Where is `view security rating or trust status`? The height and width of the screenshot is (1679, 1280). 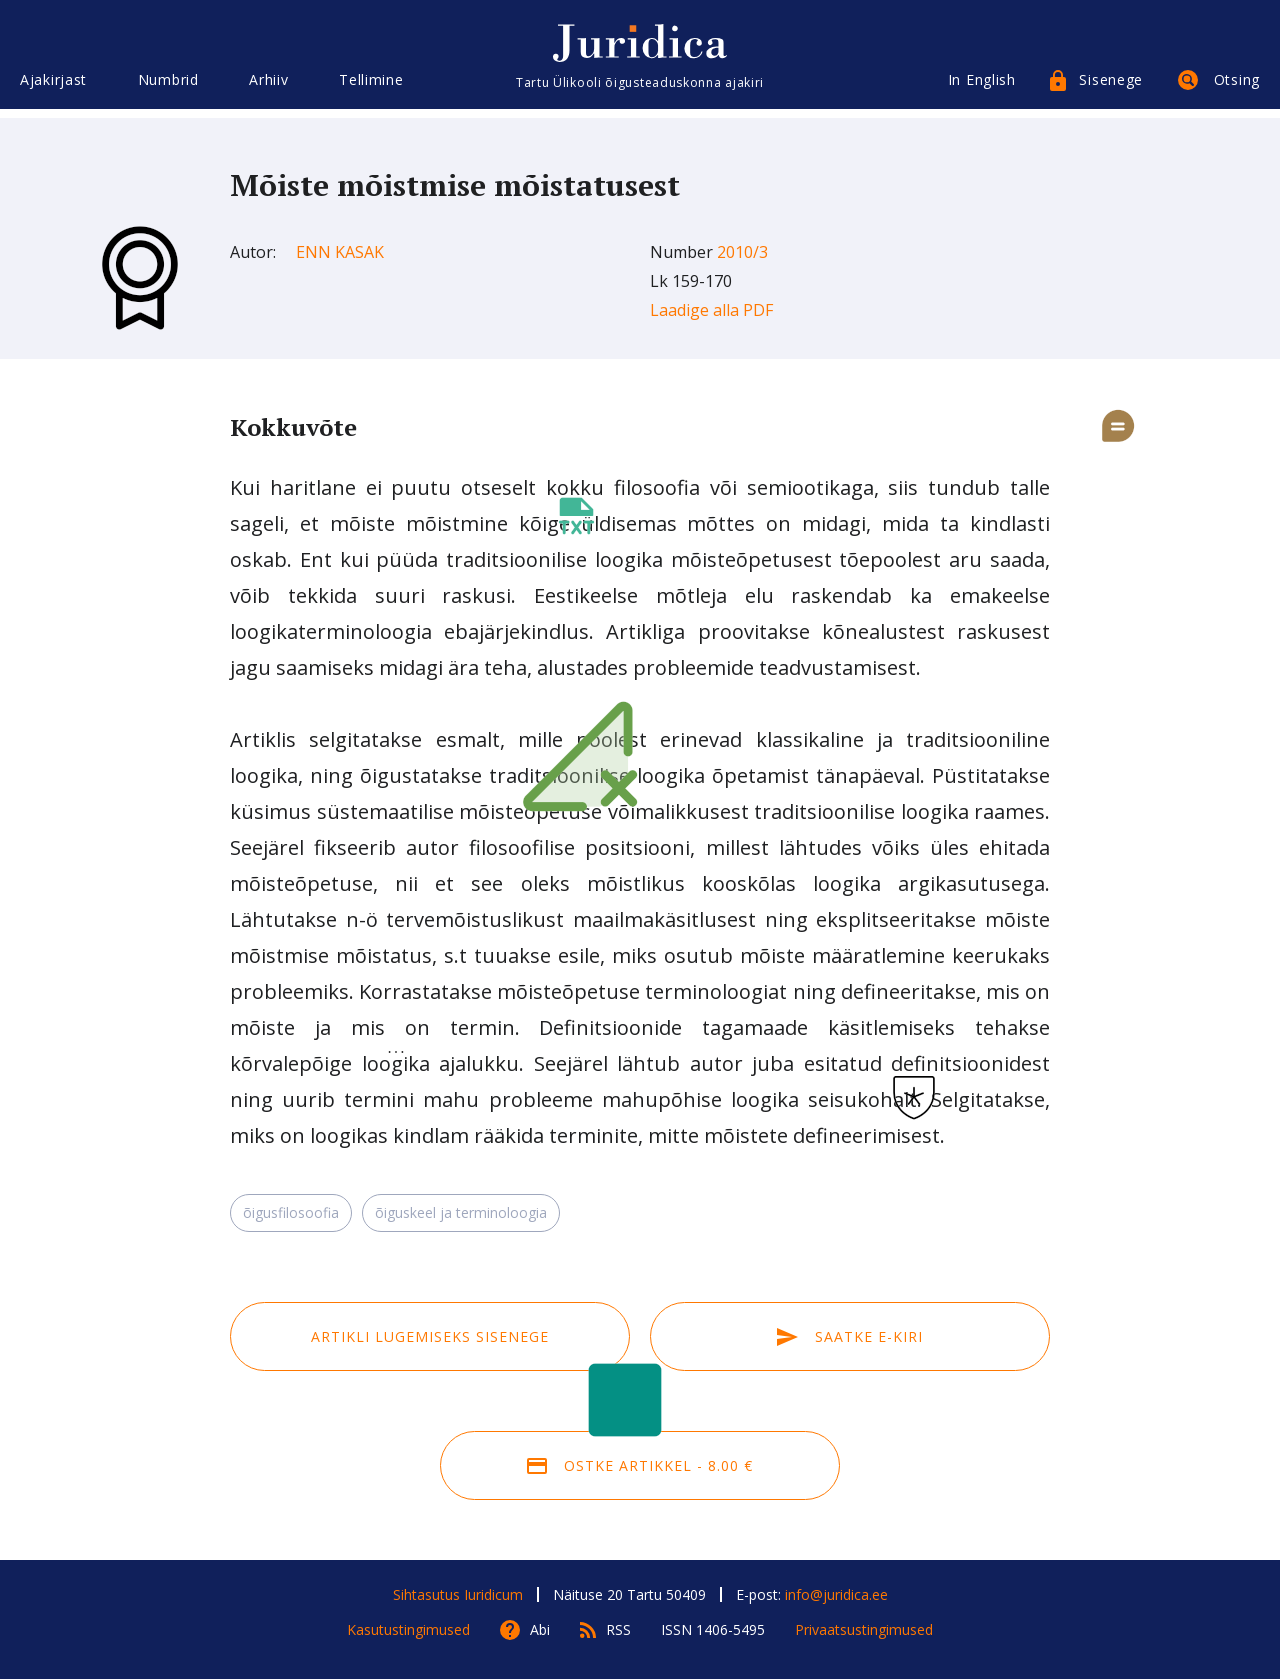
view security rating or trust status is located at coordinates (914, 1095).